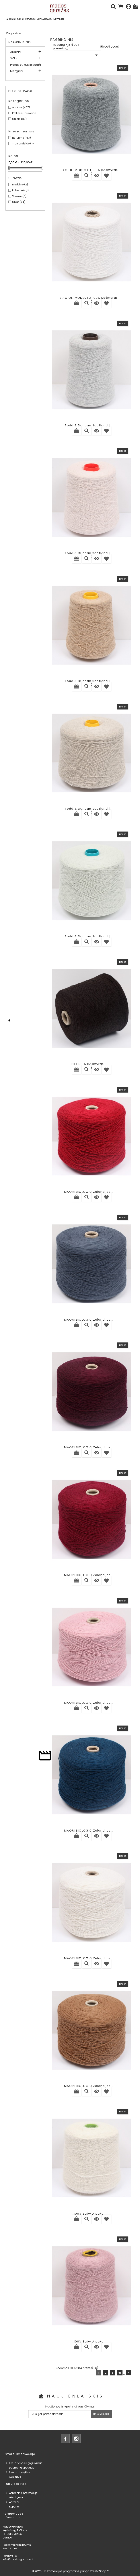  What do you see at coordinates (45, 1756) in the screenshot?
I see `access video or movie content` at bounding box center [45, 1756].